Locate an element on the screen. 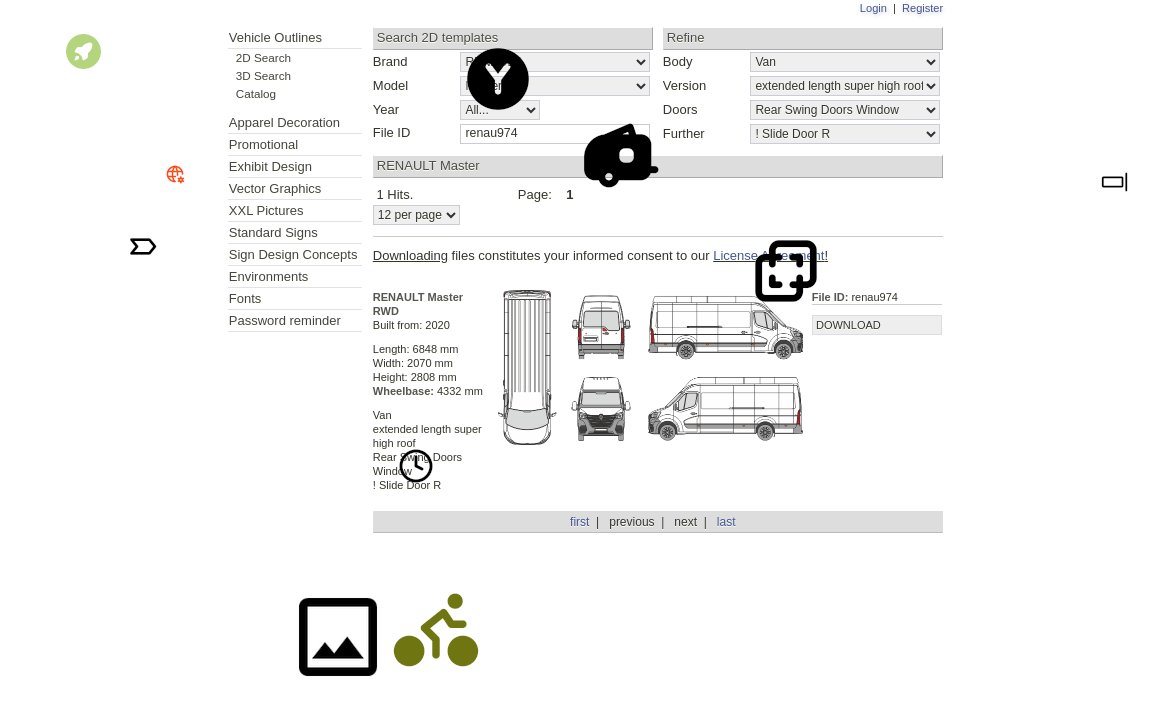 This screenshot has height=720, width=1161. select cycling as your transportation mode is located at coordinates (436, 628).